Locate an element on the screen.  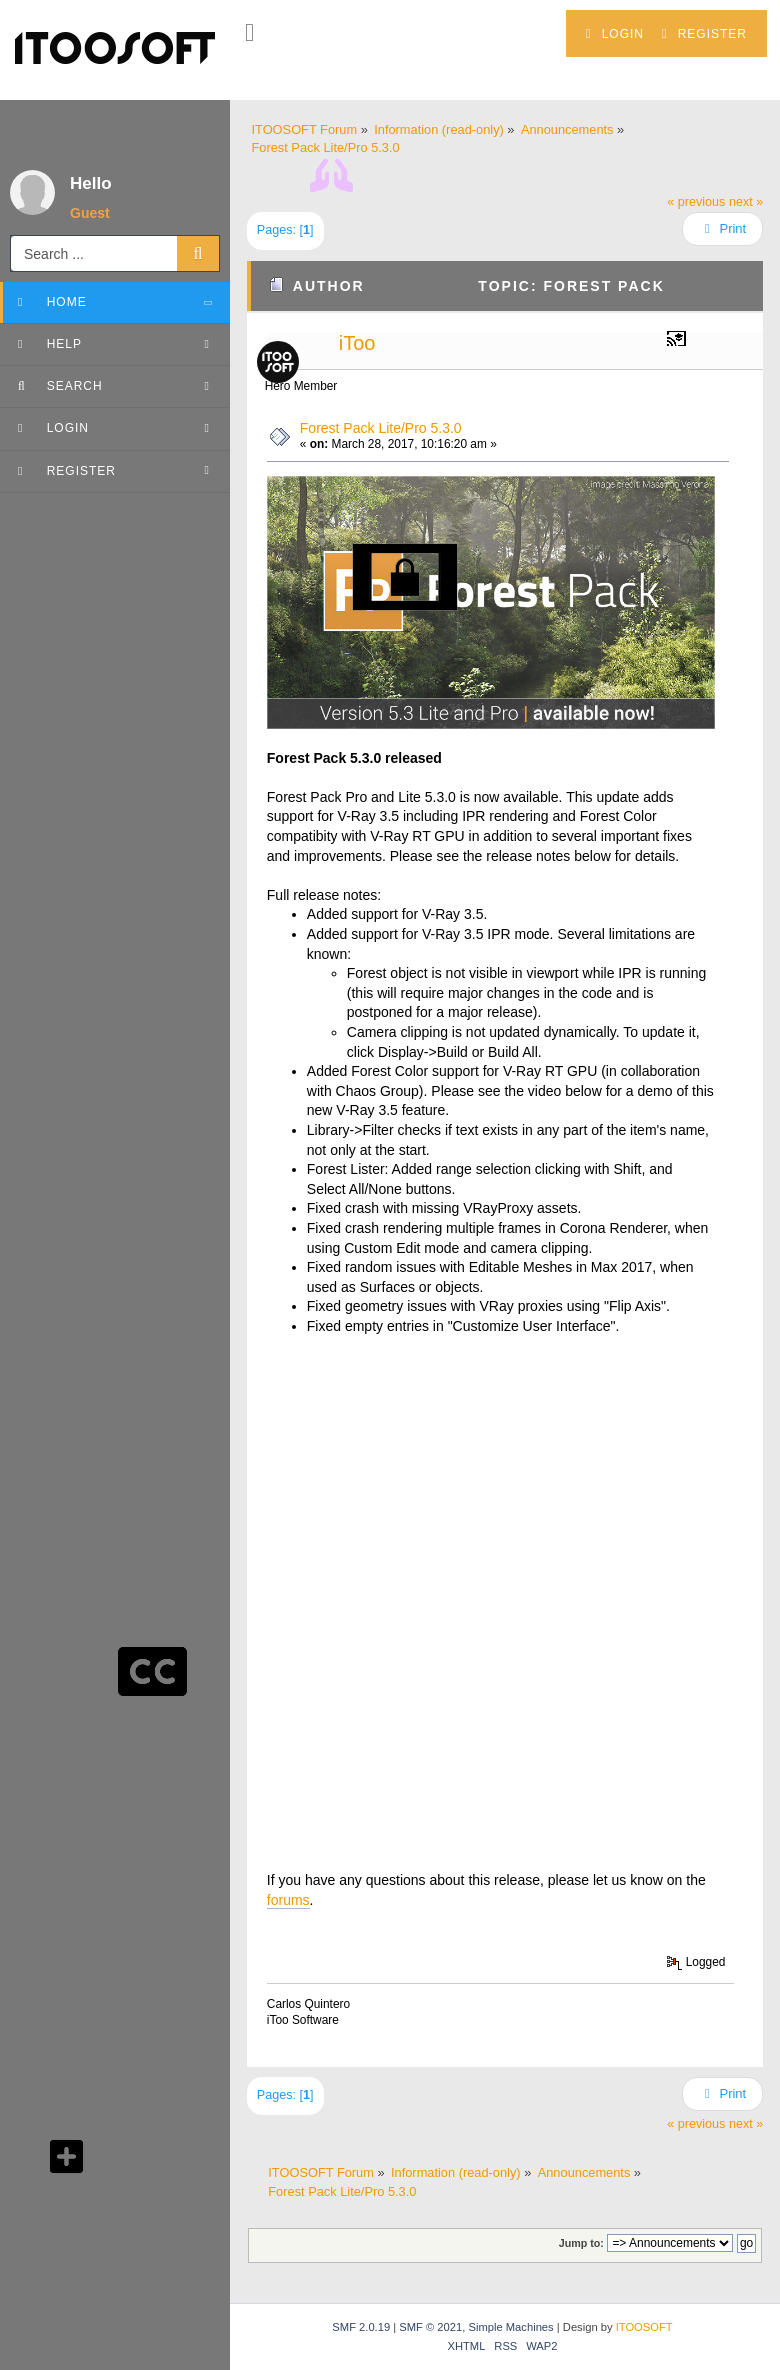
enable closed captions for video content is located at coordinates (152, 1671).